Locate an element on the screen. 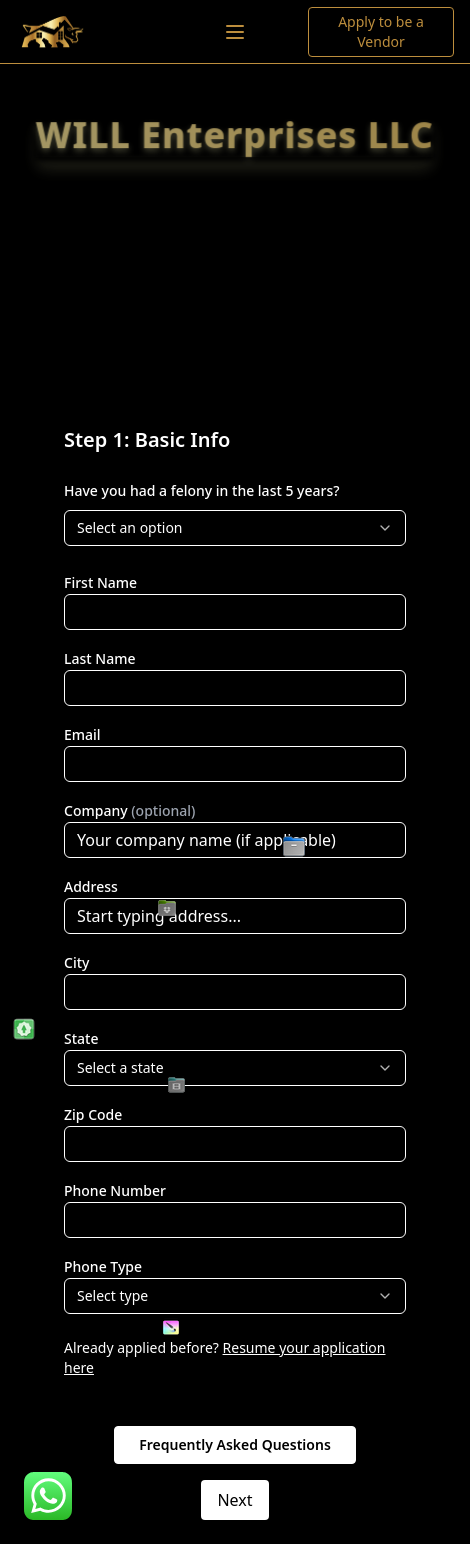 The width and height of the screenshot is (470, 1544). access operating system updates is located at coordinates (24, 1029).